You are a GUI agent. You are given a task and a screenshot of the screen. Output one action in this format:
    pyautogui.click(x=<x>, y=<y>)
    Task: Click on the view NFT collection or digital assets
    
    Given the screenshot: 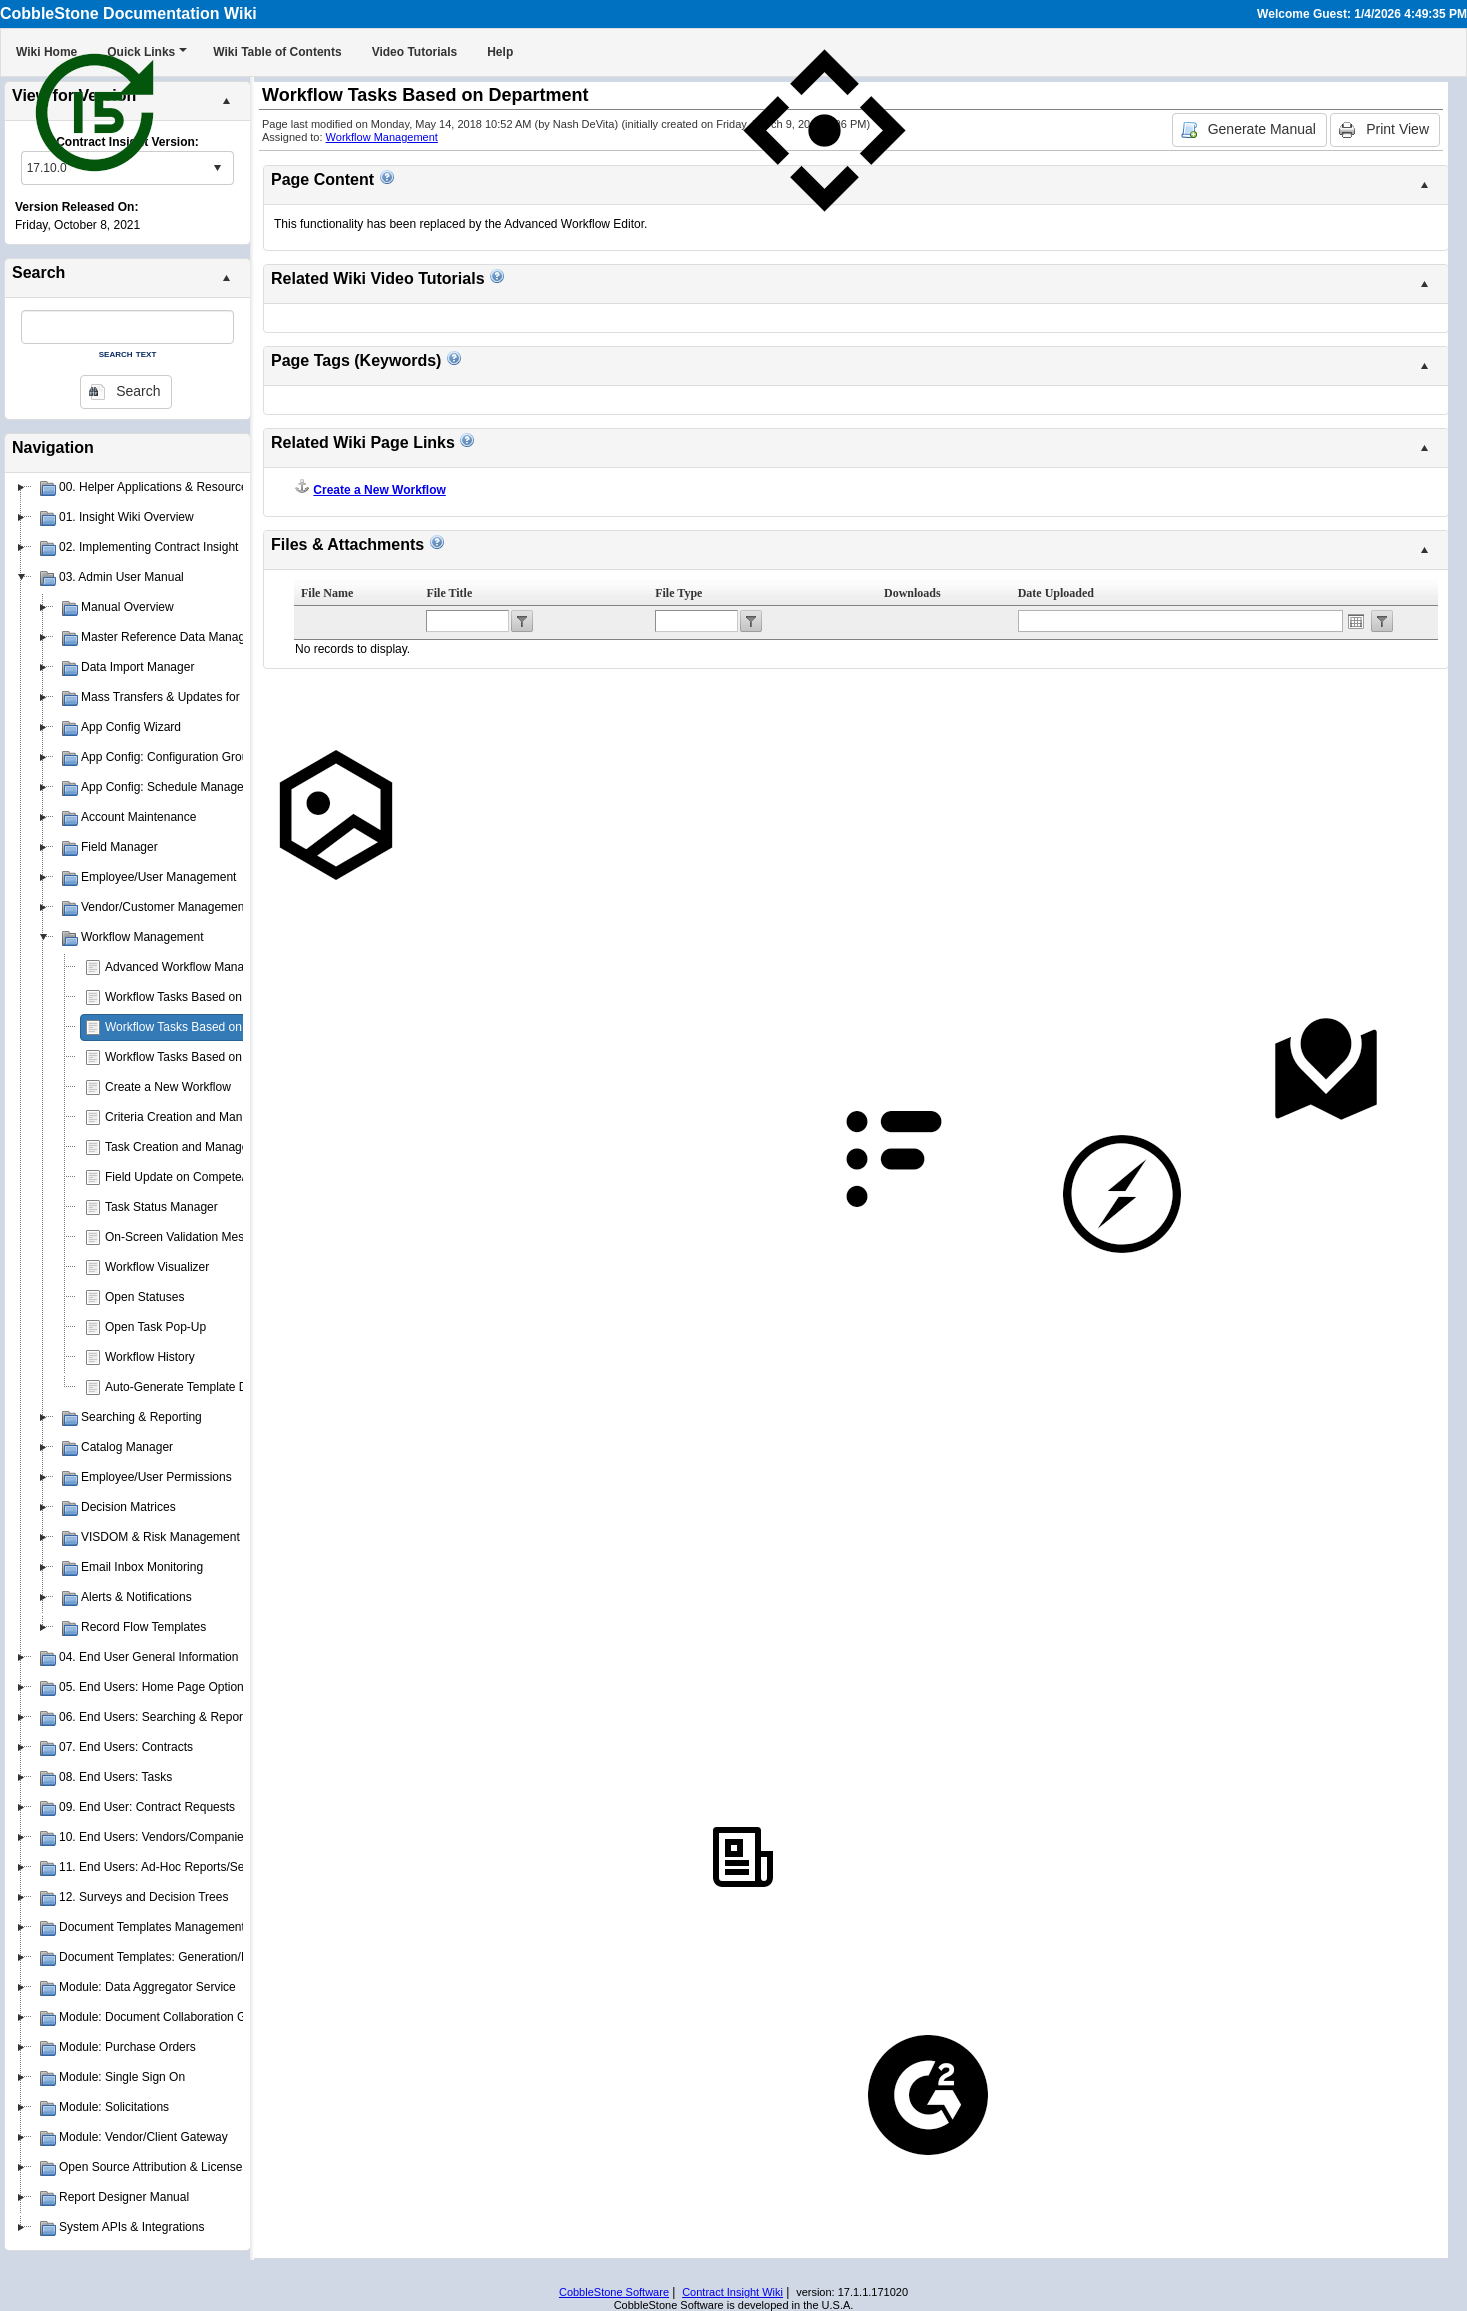 What is the action you would take?
    pyautogui.click(x=336, y=815)
    